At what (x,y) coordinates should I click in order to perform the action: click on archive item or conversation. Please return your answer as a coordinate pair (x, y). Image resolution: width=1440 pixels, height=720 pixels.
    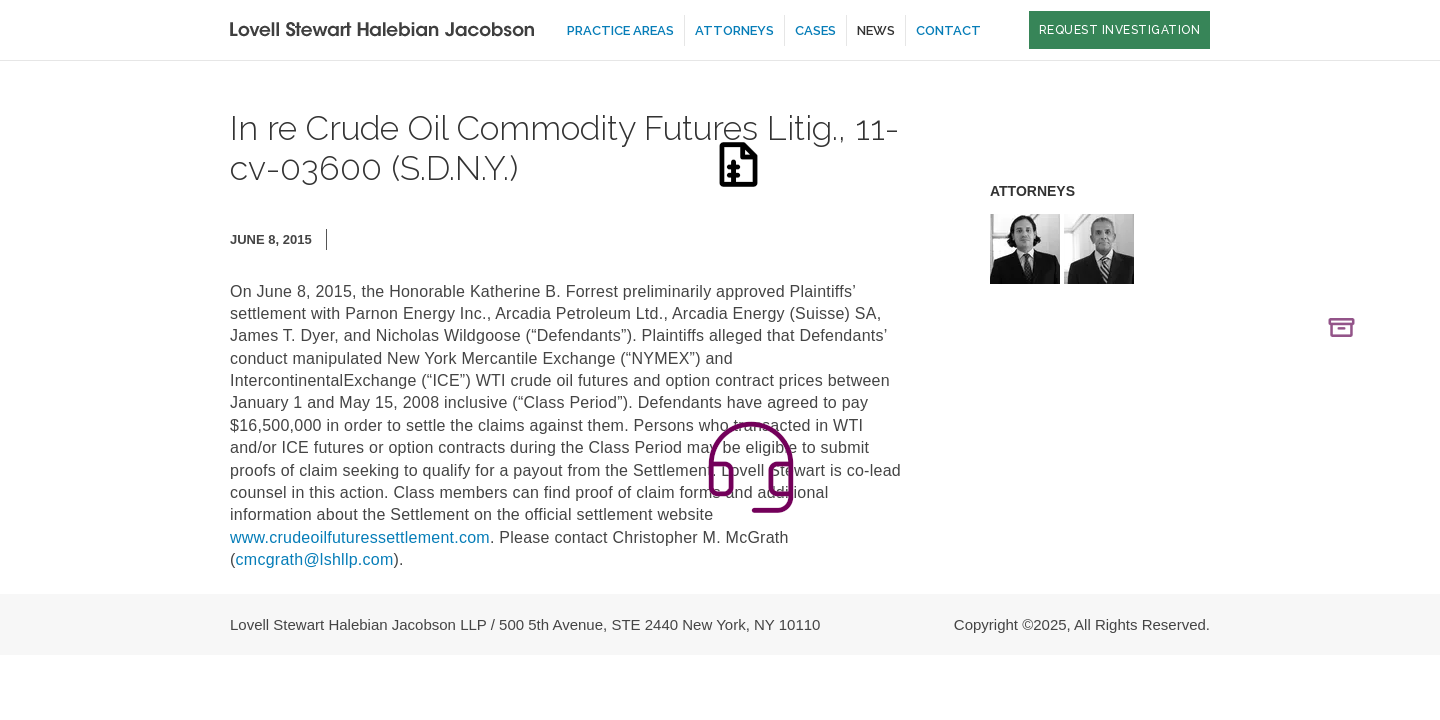
    Looking at the image, I should click on (1341, 327).